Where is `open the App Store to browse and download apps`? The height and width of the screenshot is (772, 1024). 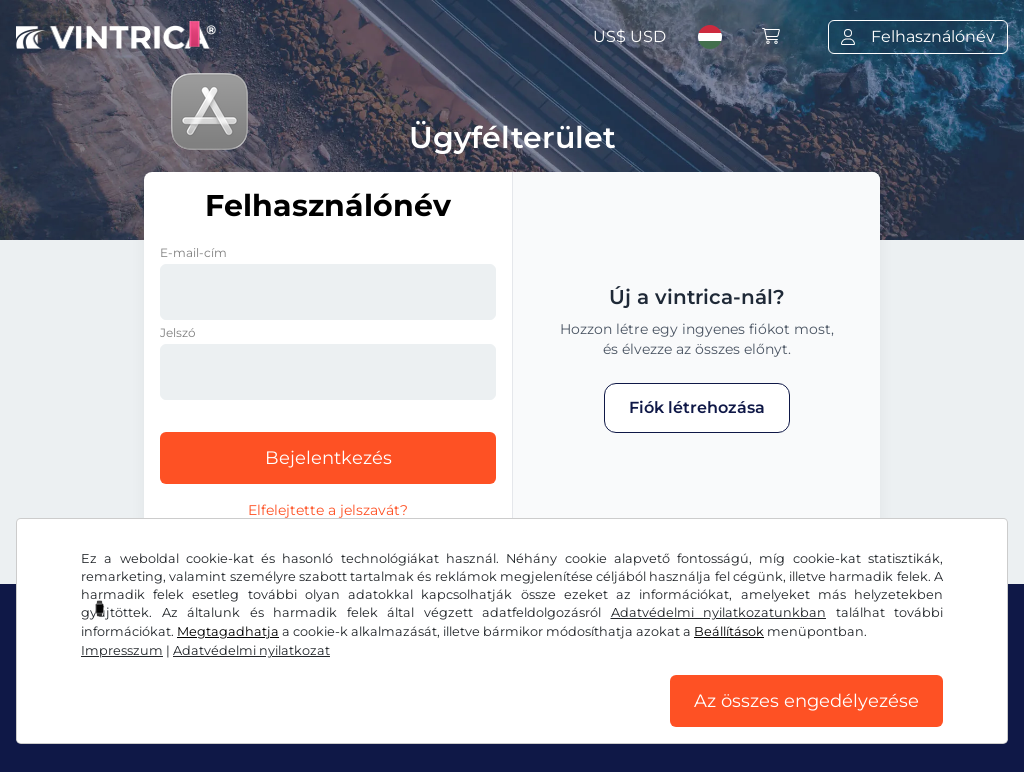 open the App Store to browse and download apps is located at coordinates (209, 111).